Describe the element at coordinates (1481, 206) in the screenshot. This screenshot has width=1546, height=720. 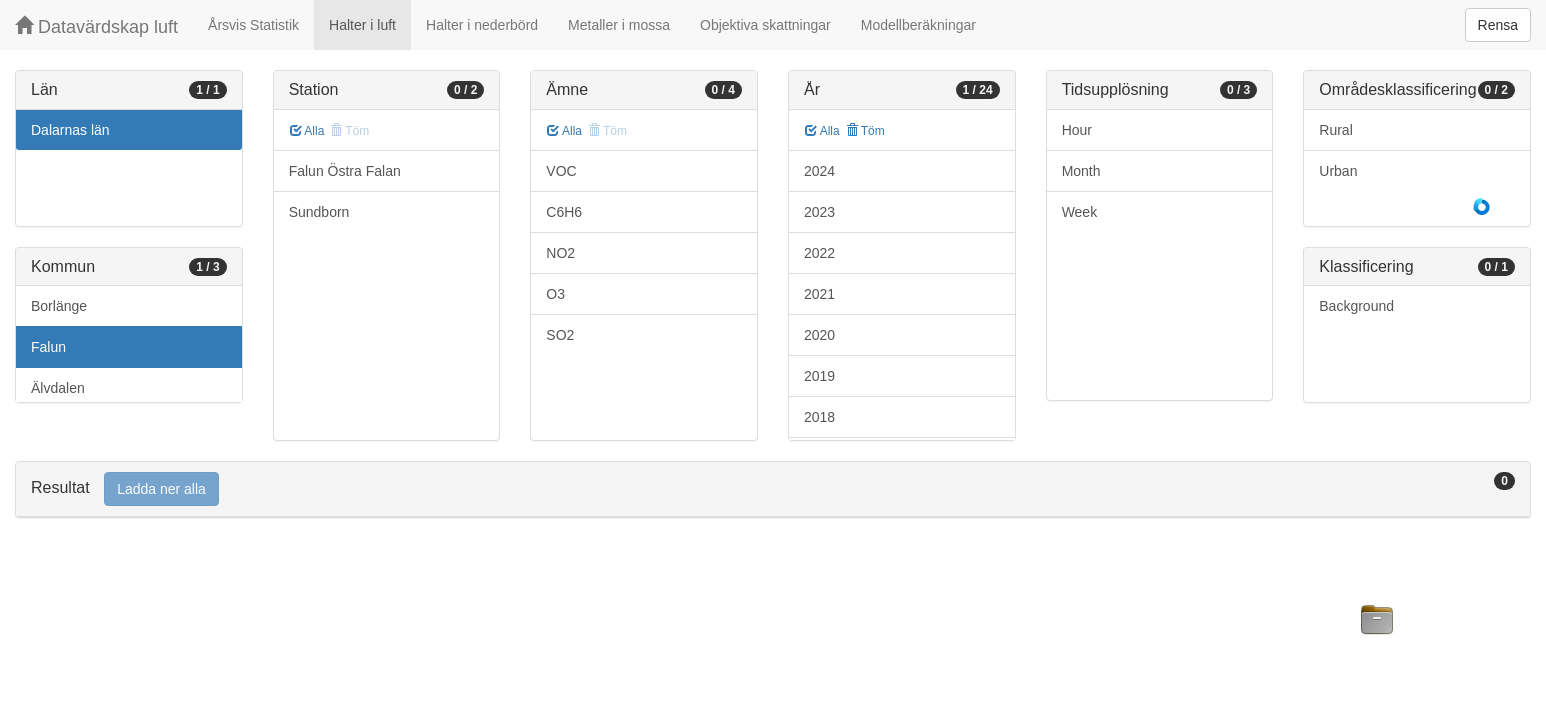
I see `open the pricing app` at that location.